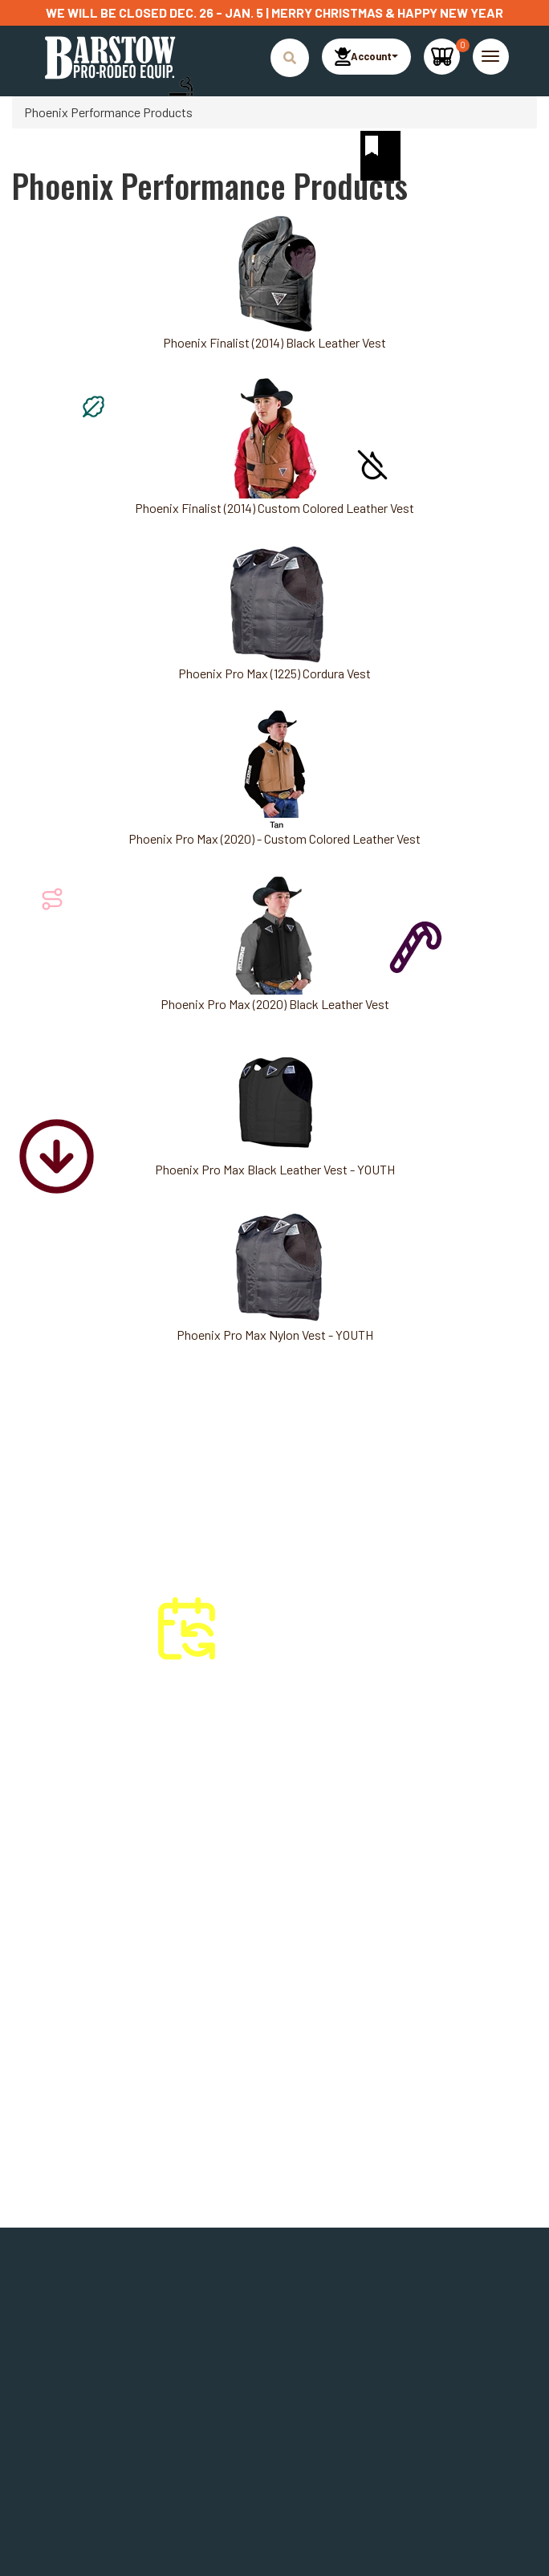 The image size is (549, 2576). What do you see at coordinates (181, 87) in the screenshot?
I see `indicates a designated smoking area` at bounding box center [181, 87].